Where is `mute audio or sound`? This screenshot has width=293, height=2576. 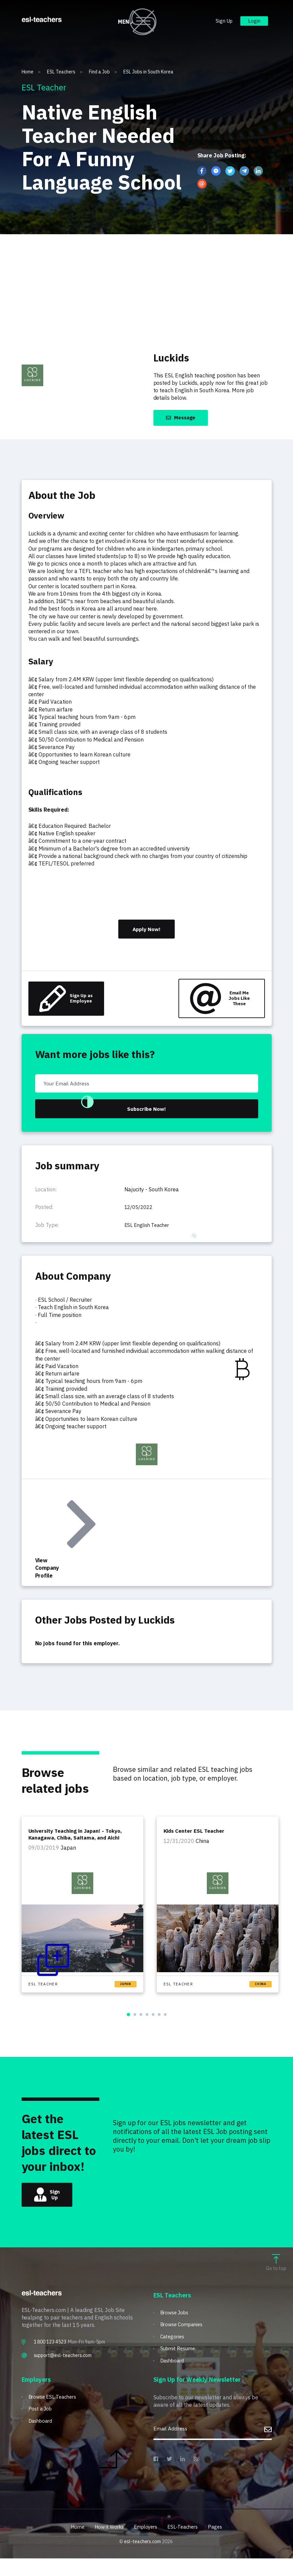
mute audio or sound is located at coordinates (194, 1236).